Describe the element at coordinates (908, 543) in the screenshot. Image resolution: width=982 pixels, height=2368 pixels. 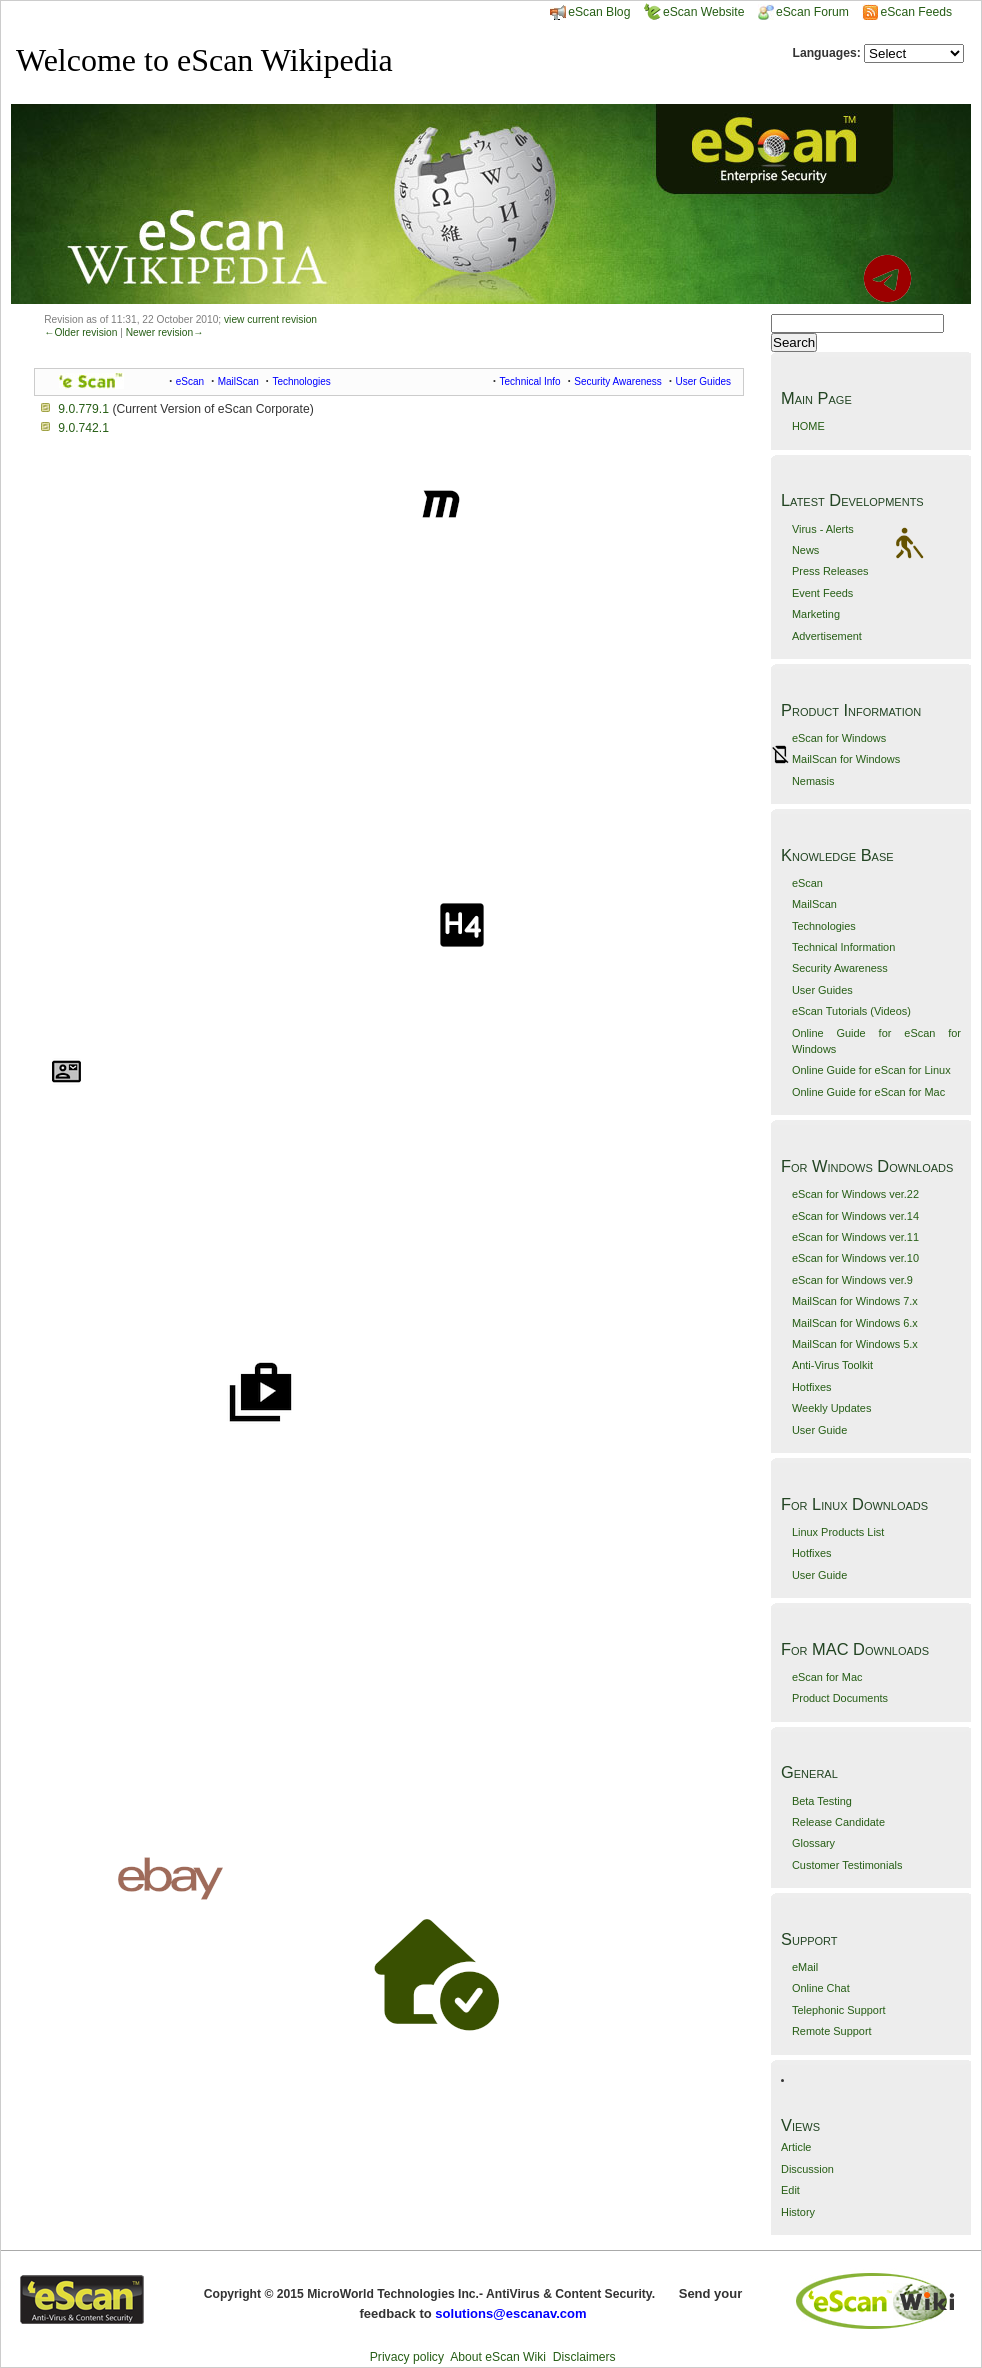
I see `indicates accessibility features are available` at that location.